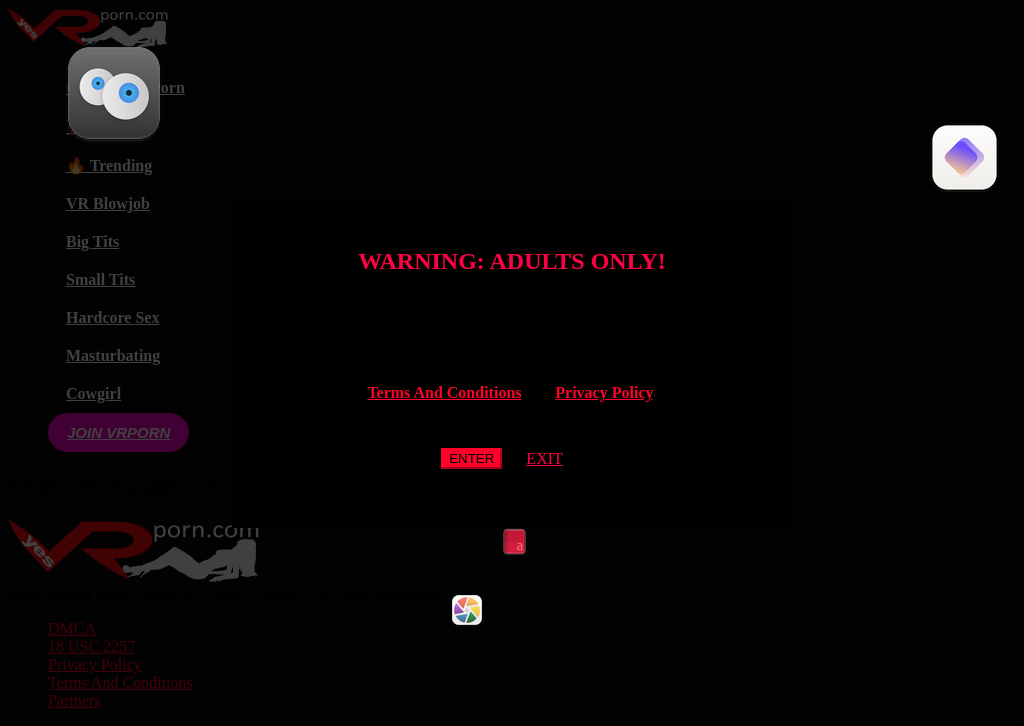  What do you see at coordinates (114, 93) in the screenshot?
I see `open xfce4 eyes desktop widget` at bounding box center [114, 93].